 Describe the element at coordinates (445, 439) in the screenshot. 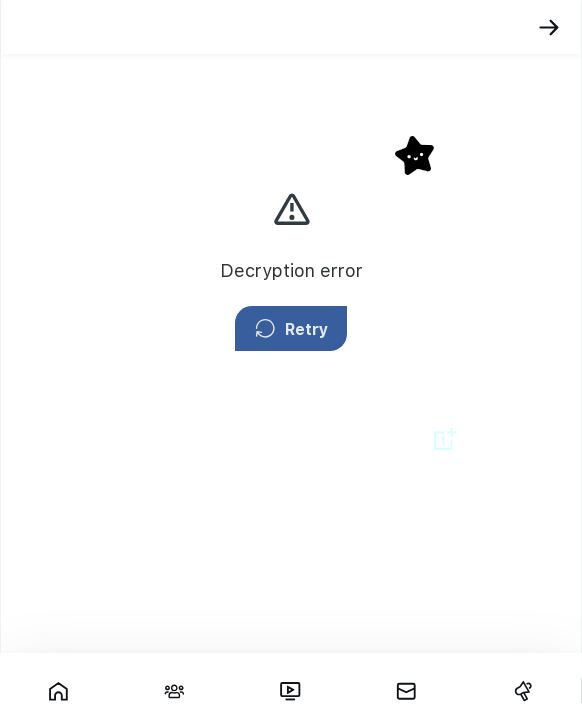

I see `OnePlus brand logo` at that location.